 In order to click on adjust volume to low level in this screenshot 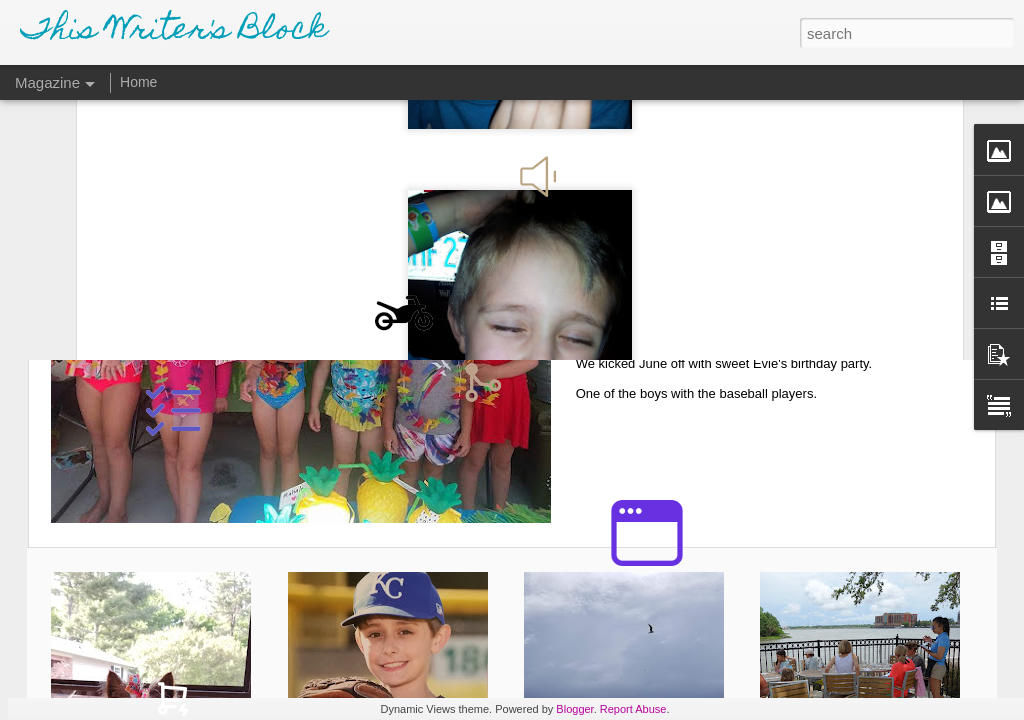, I will do `click(540, 176)`.